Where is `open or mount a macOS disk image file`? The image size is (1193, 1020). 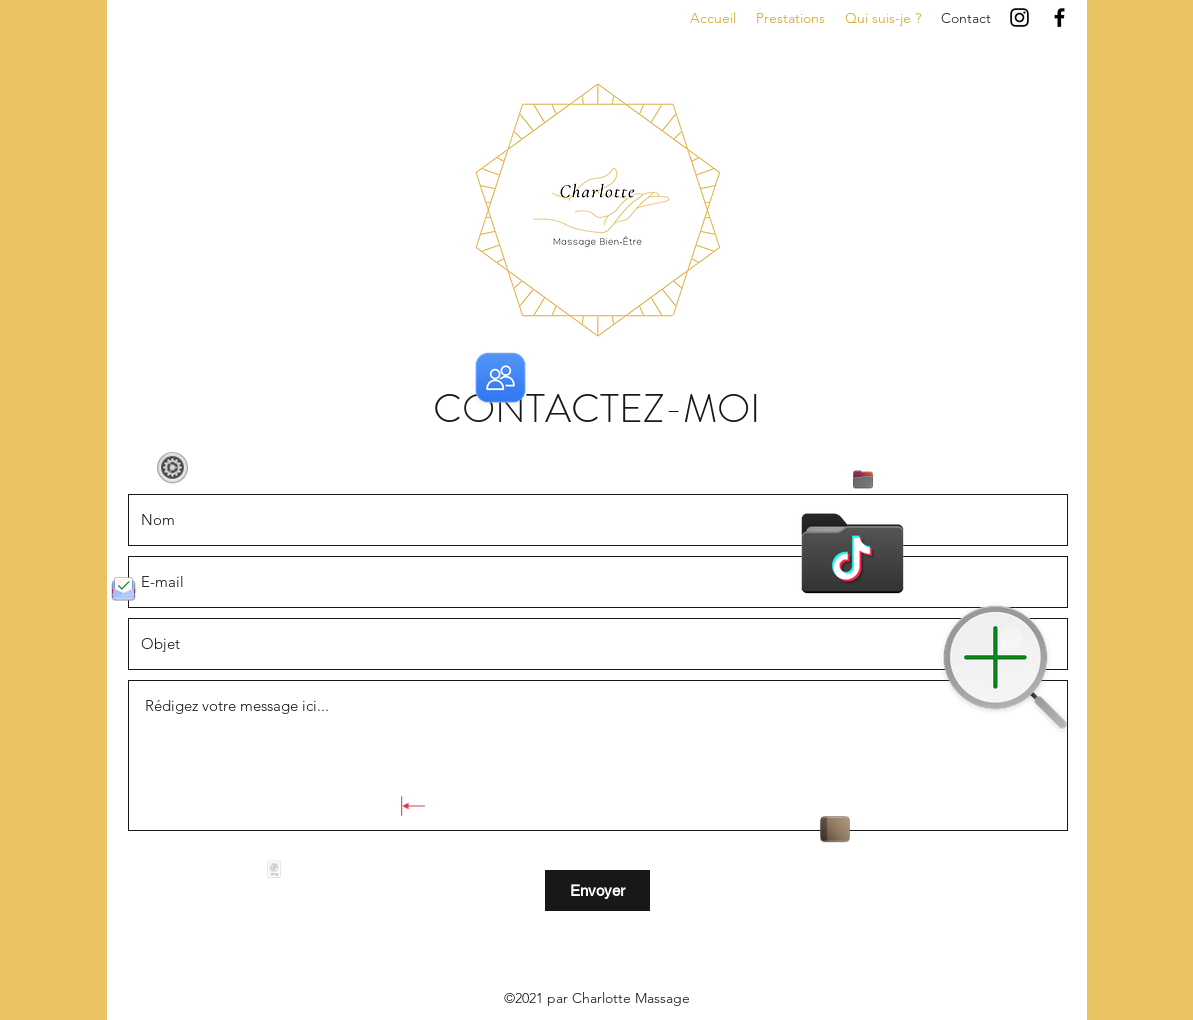
open or mount a macOS disk image file is located at coordinates (274, 869).